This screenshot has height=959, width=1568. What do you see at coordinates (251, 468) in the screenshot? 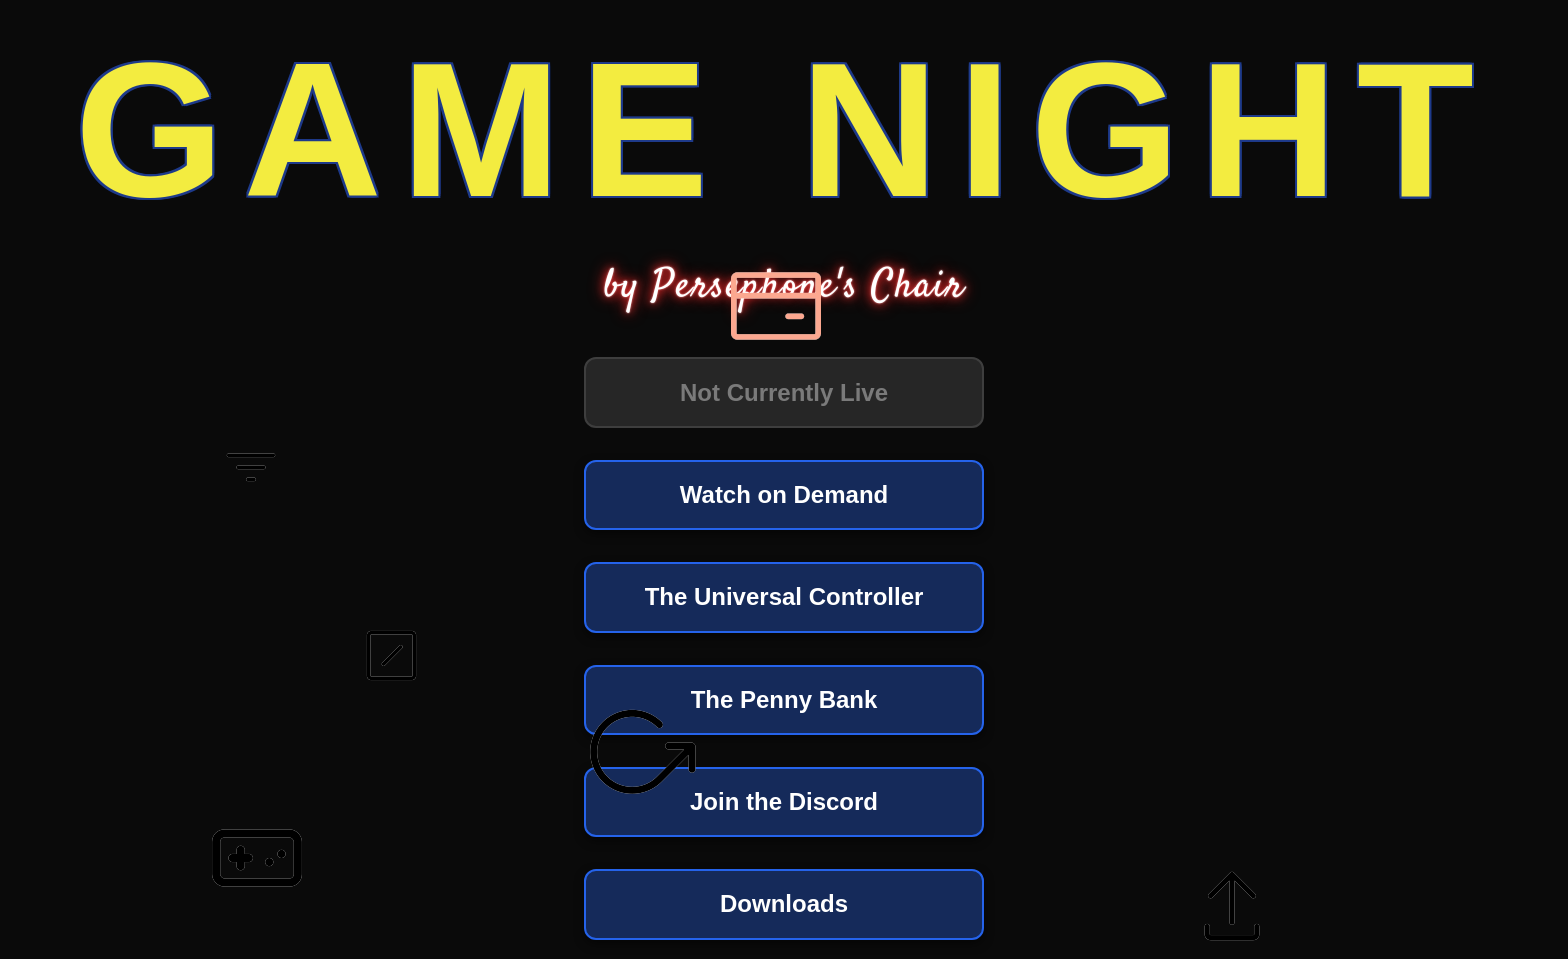
I see `filter or sort list items` at bounding box center [251, 468].